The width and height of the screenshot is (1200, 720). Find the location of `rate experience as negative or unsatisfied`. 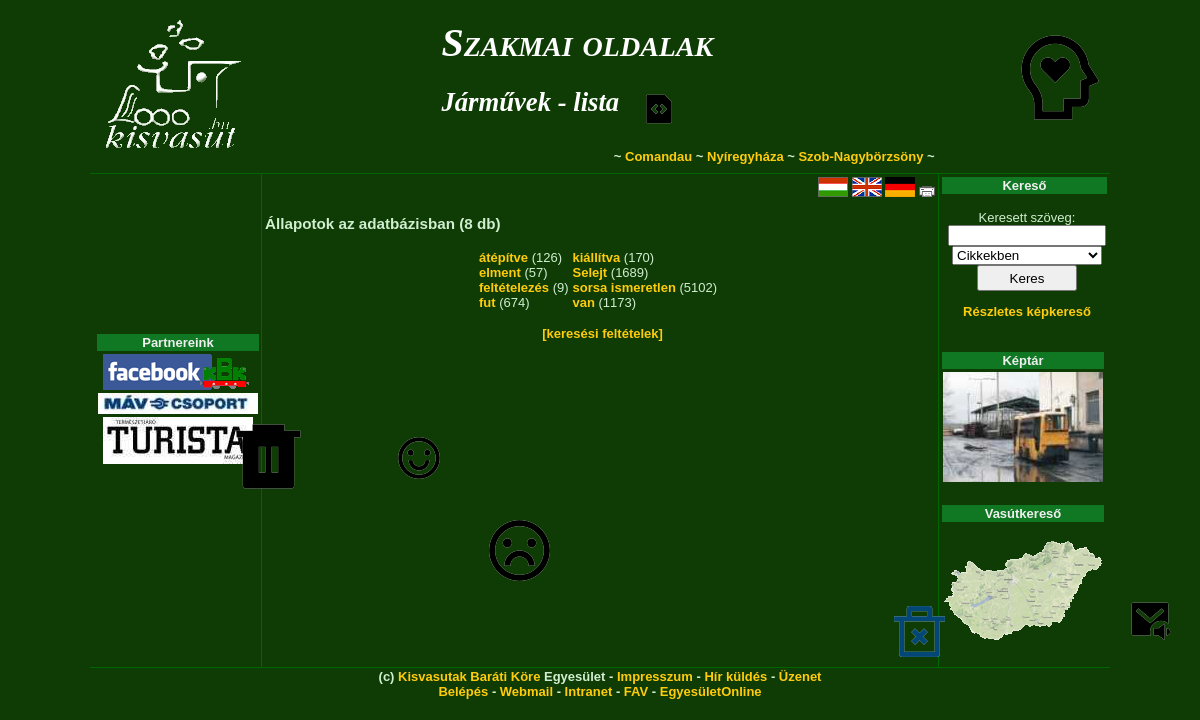

rate experience as negative or unsatisfied is located at coordinates (519, 550).